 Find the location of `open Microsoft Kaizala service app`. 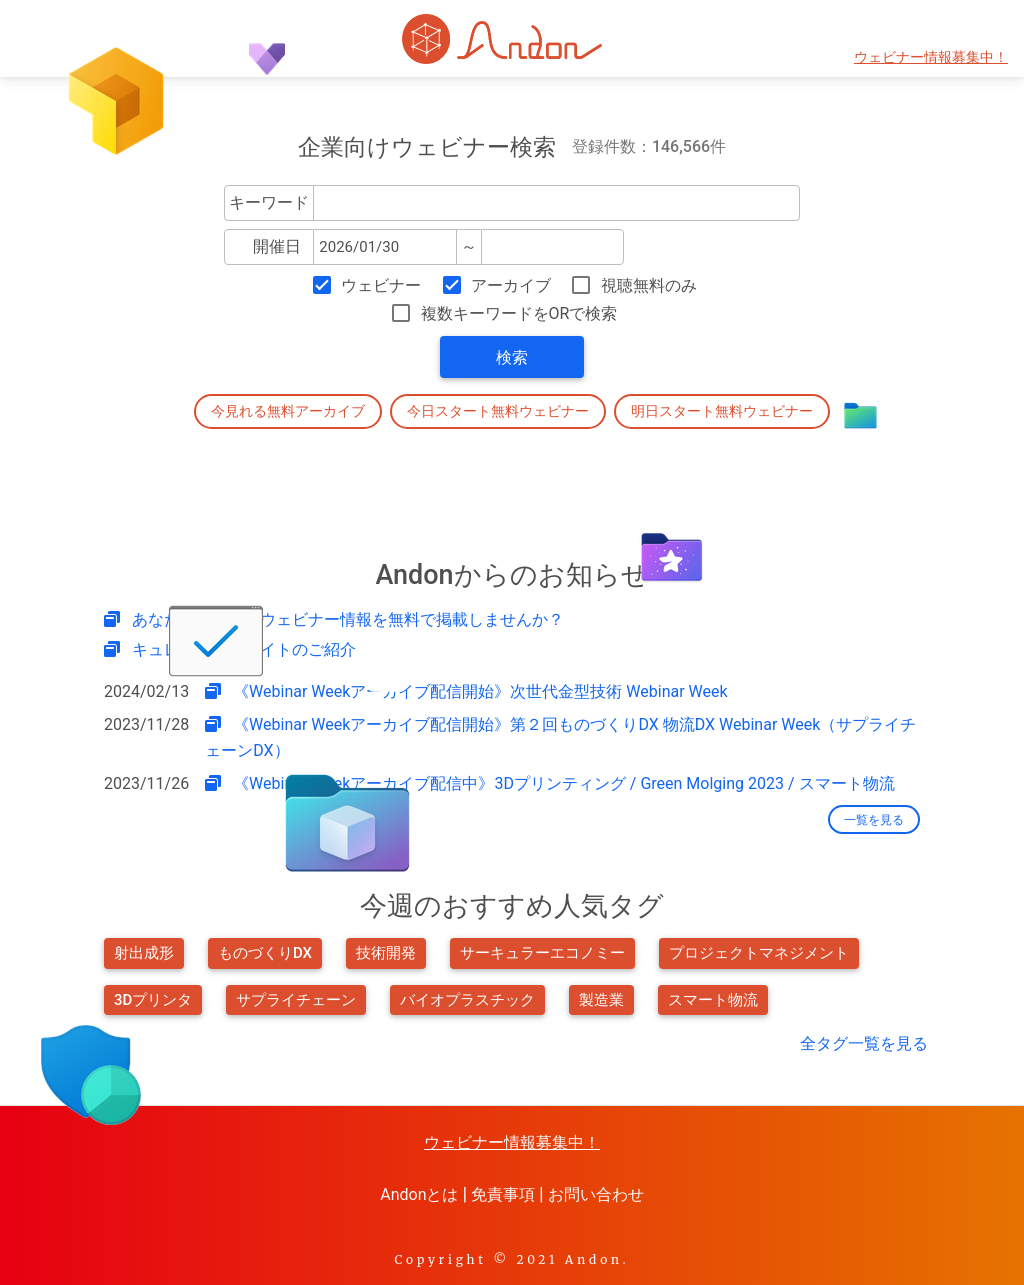

open Microsoft Kaizala service app is located at coordinates (267, 59).